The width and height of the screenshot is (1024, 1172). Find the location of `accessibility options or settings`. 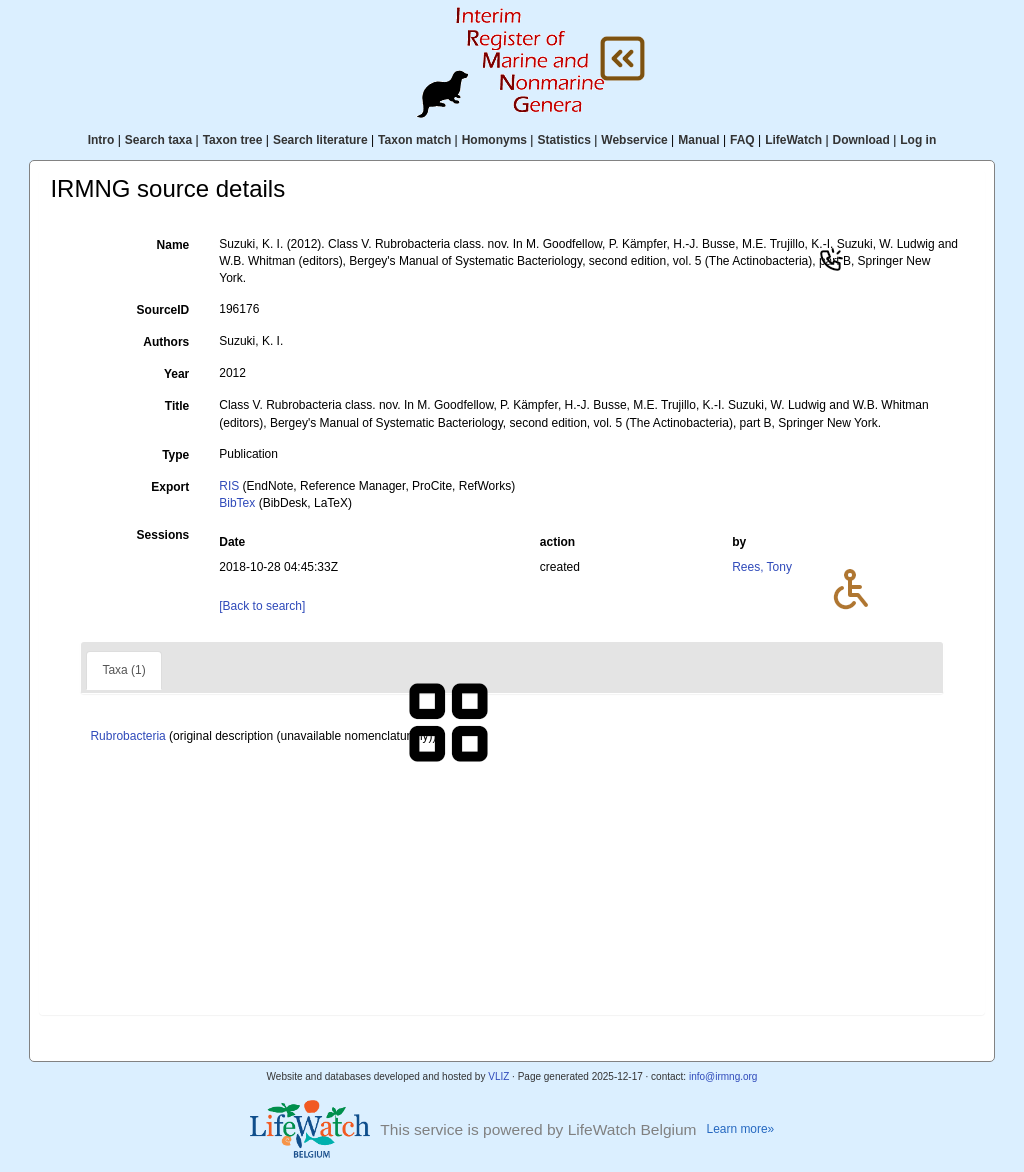

accessibility options or settings is located at coordinates (852, 589).